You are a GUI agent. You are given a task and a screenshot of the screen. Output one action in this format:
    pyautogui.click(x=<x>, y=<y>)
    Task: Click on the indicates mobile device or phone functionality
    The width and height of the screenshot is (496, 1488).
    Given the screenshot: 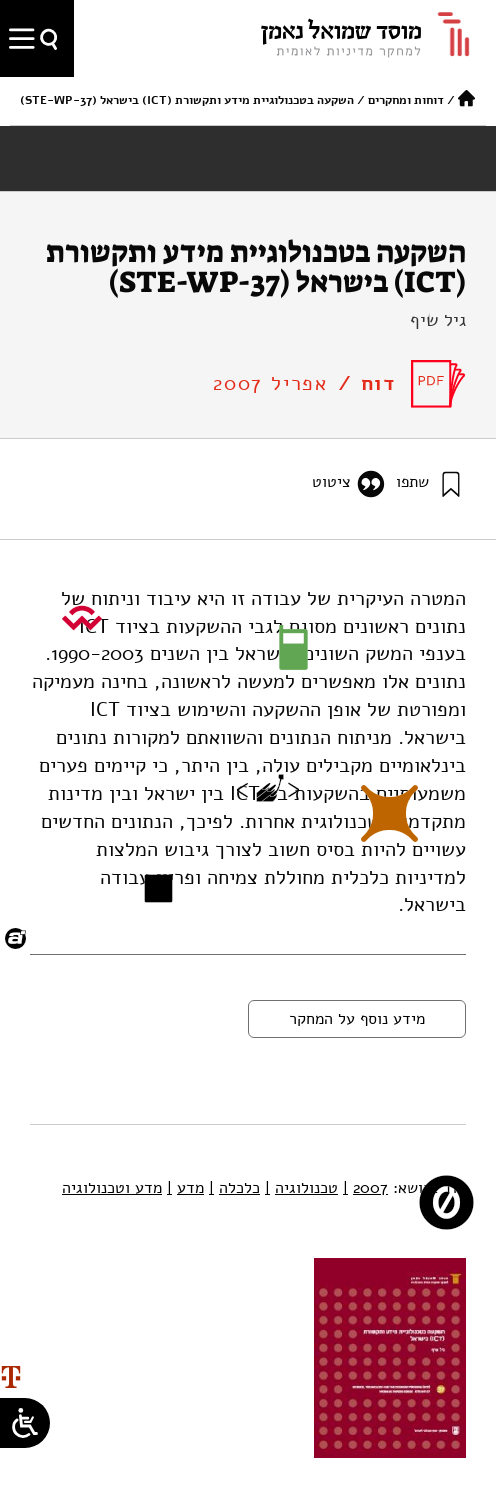 What is the action you would take?
    pyautogui.click(x=293, y=649)
    